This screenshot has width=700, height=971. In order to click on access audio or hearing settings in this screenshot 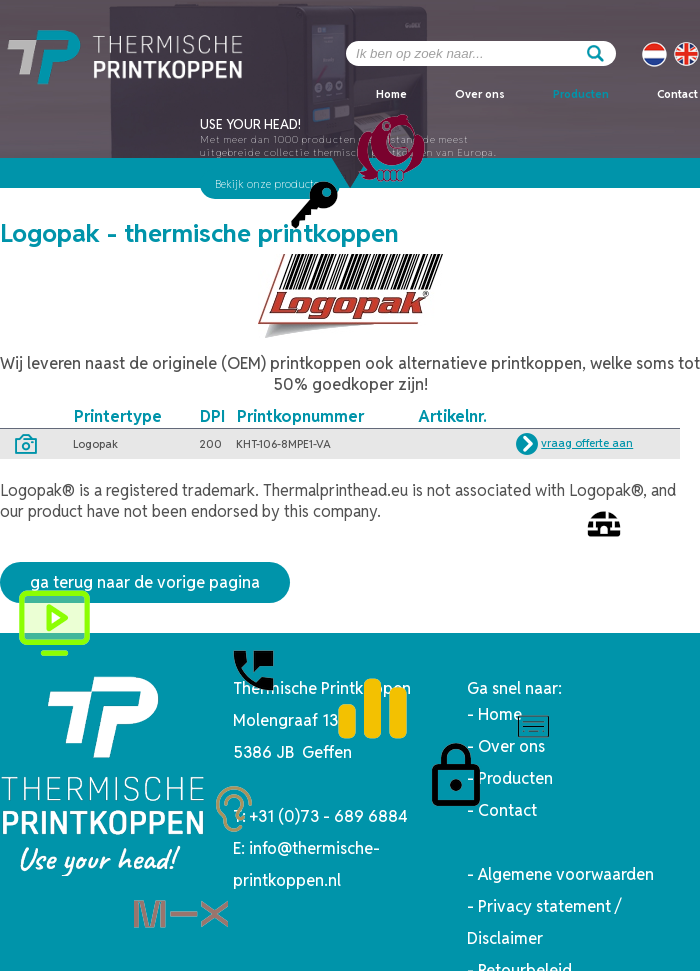, I will do `click(234, 809)`.